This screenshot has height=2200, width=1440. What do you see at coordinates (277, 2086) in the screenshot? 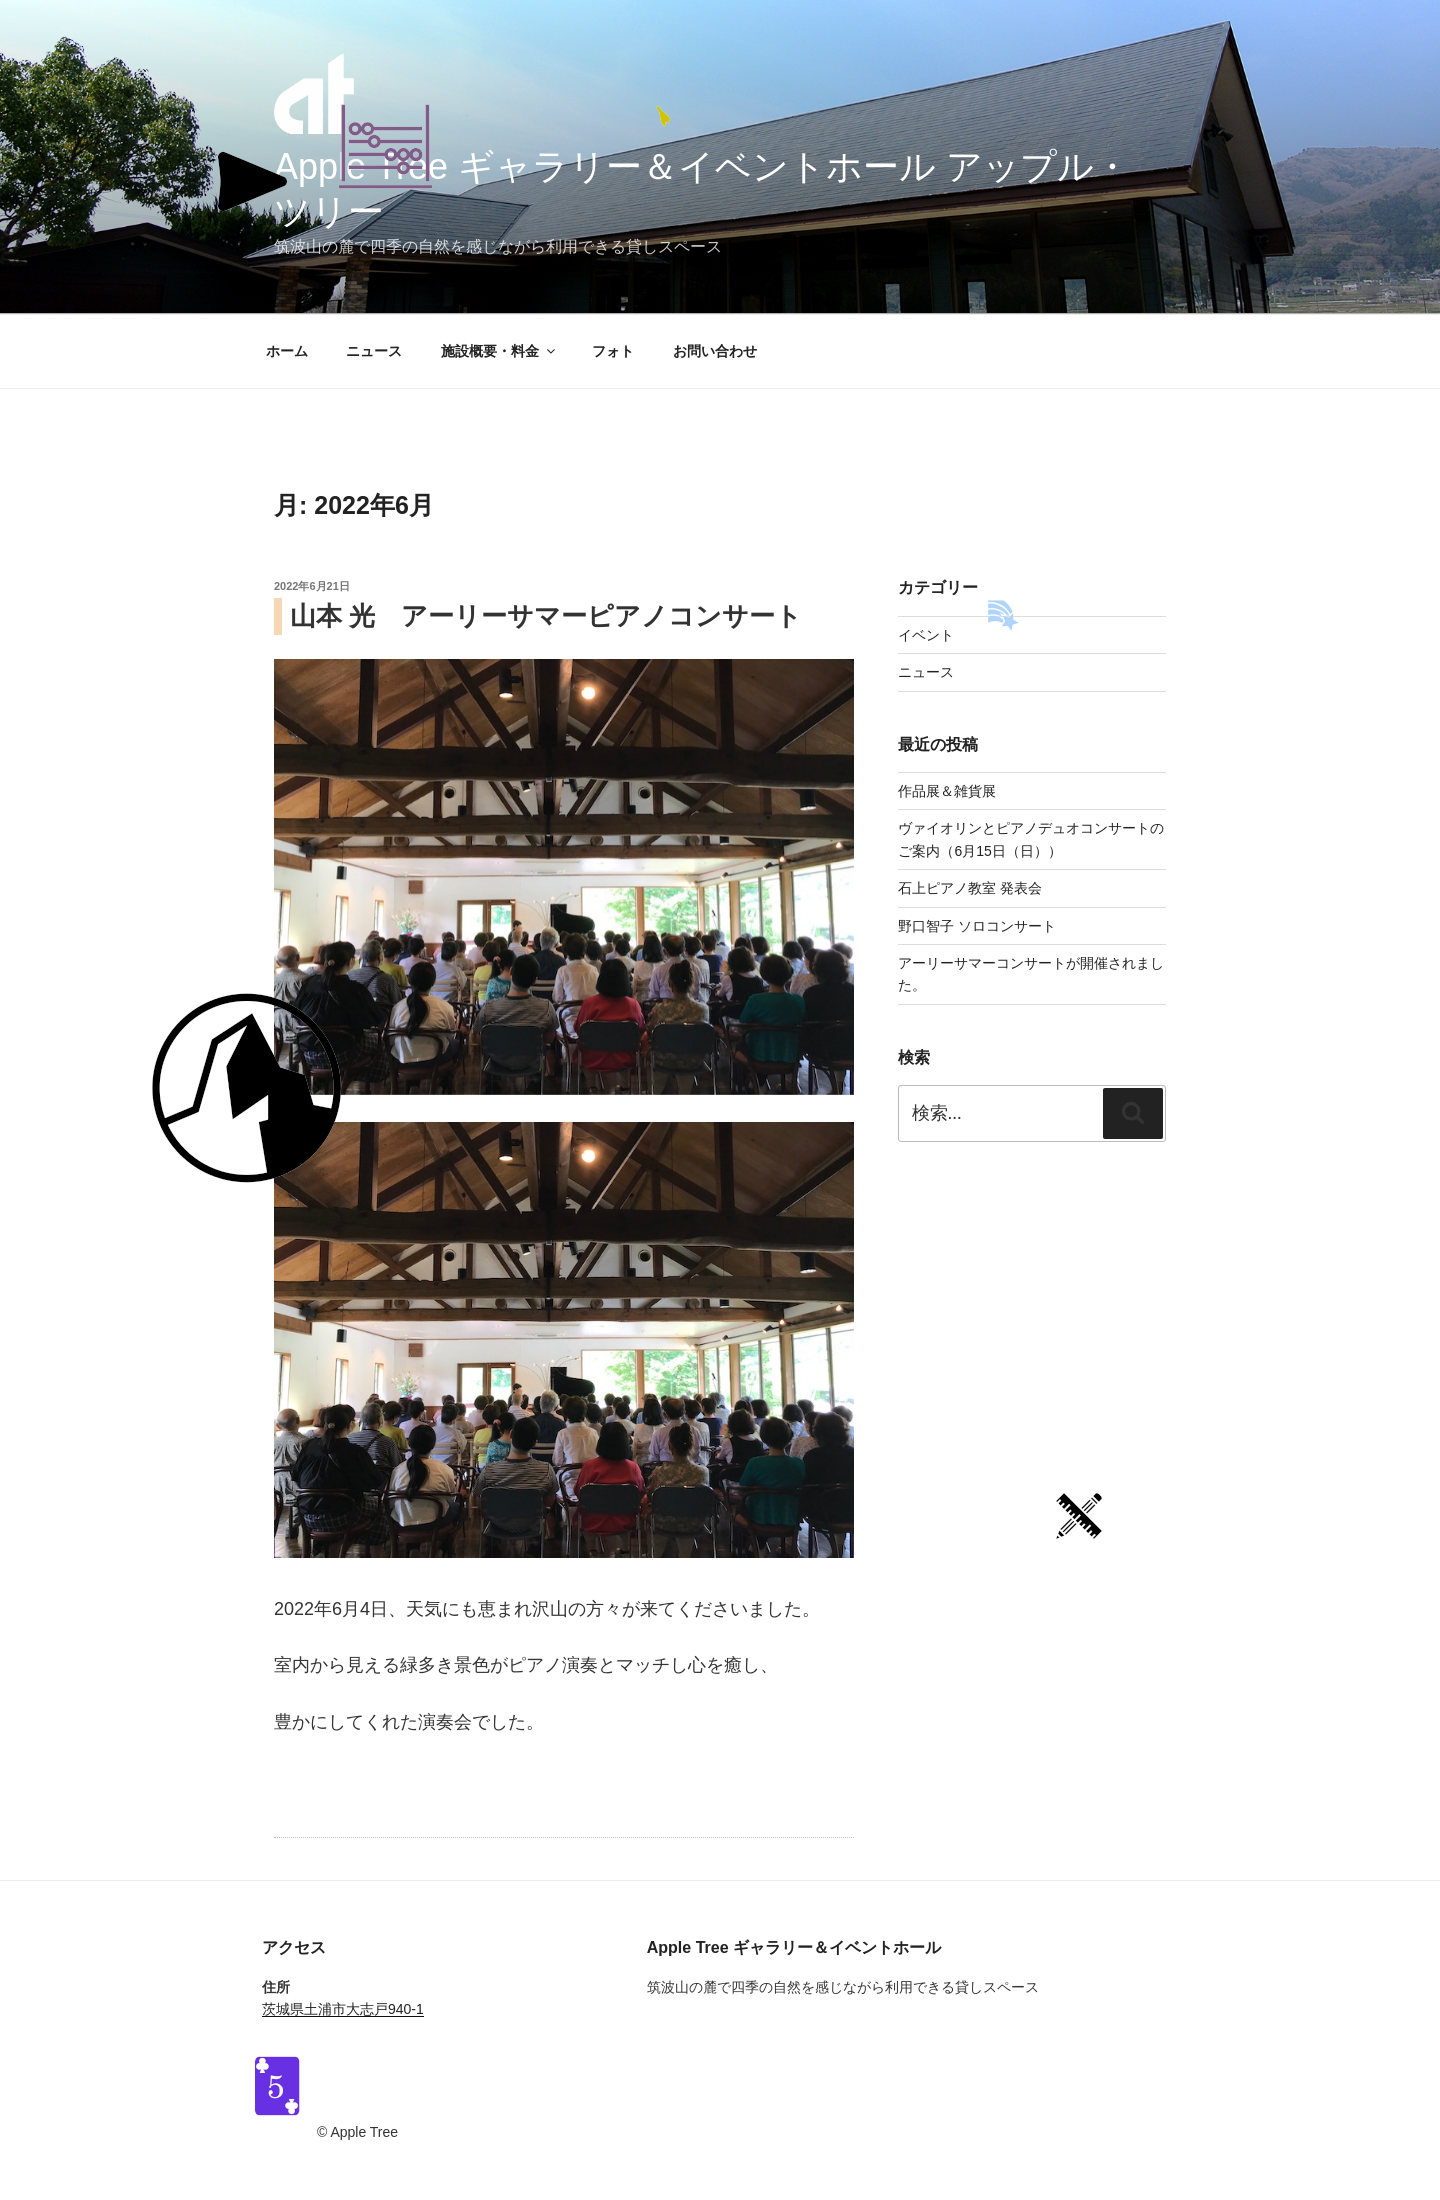
I see `five of clubs playing card` at bounding box center [277, 2086].